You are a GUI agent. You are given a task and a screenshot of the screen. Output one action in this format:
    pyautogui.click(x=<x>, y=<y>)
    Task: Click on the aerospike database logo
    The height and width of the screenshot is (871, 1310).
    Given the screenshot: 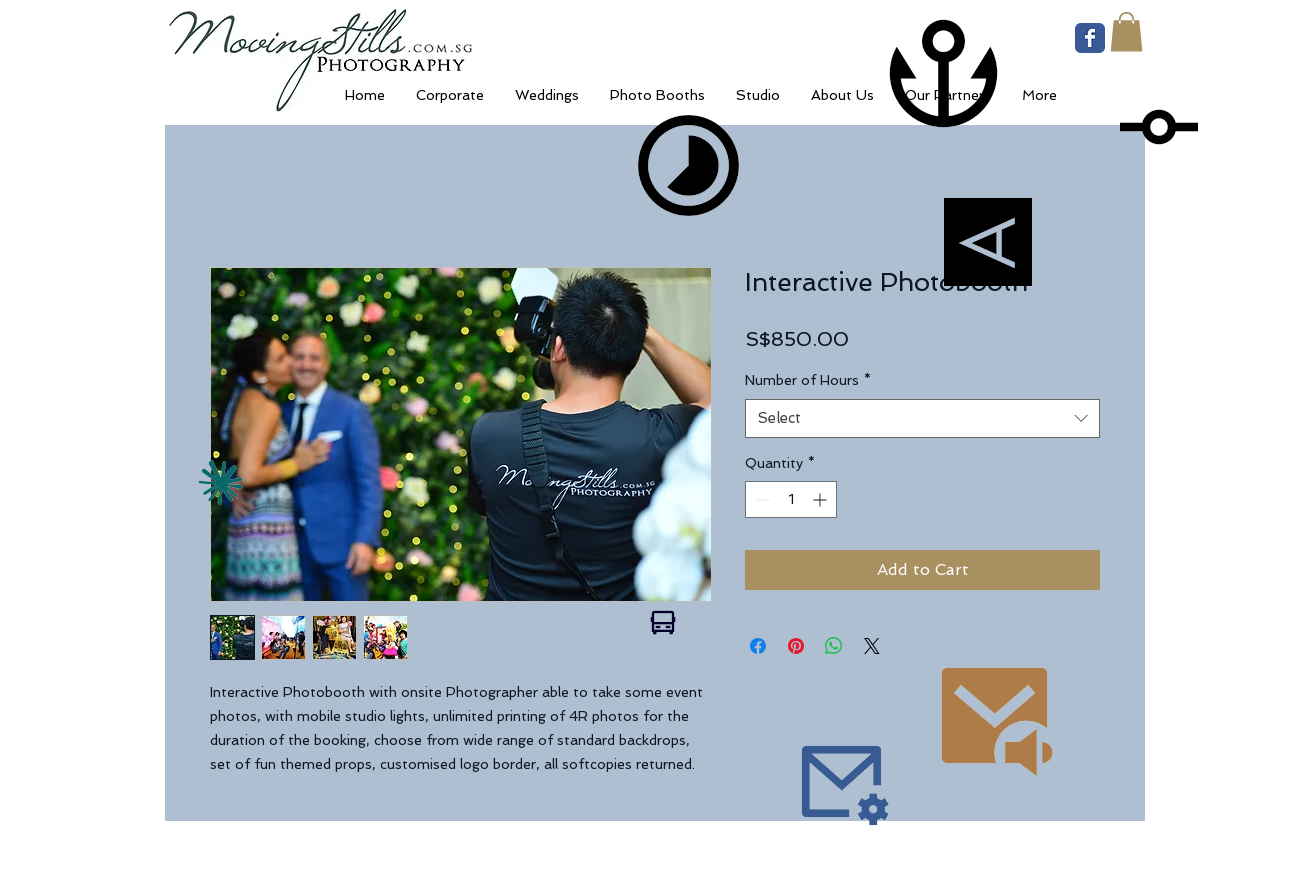 What is the action you would take?
    pyautogui.click(x=988, y=242)
    